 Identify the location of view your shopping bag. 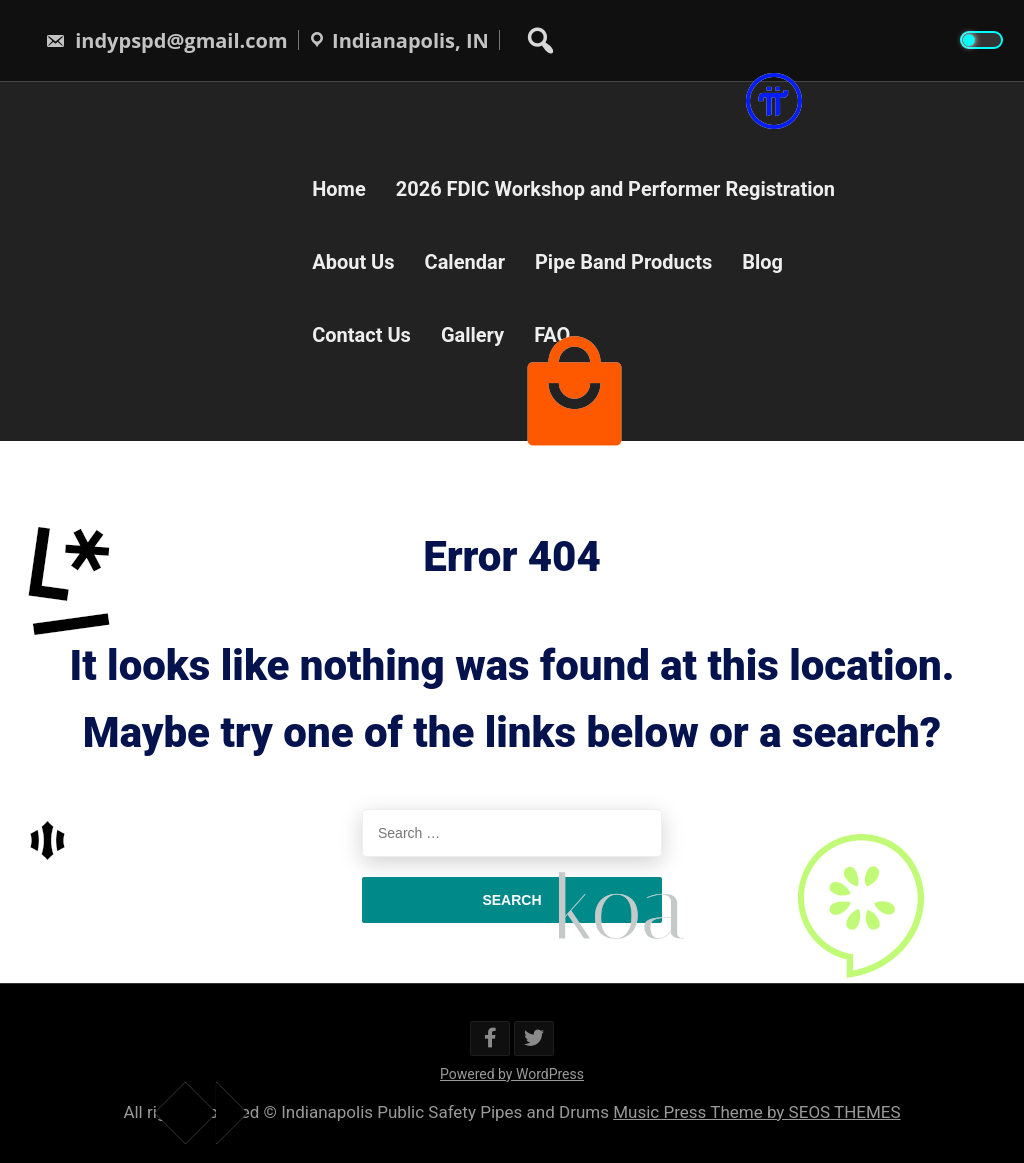
(574, 393).